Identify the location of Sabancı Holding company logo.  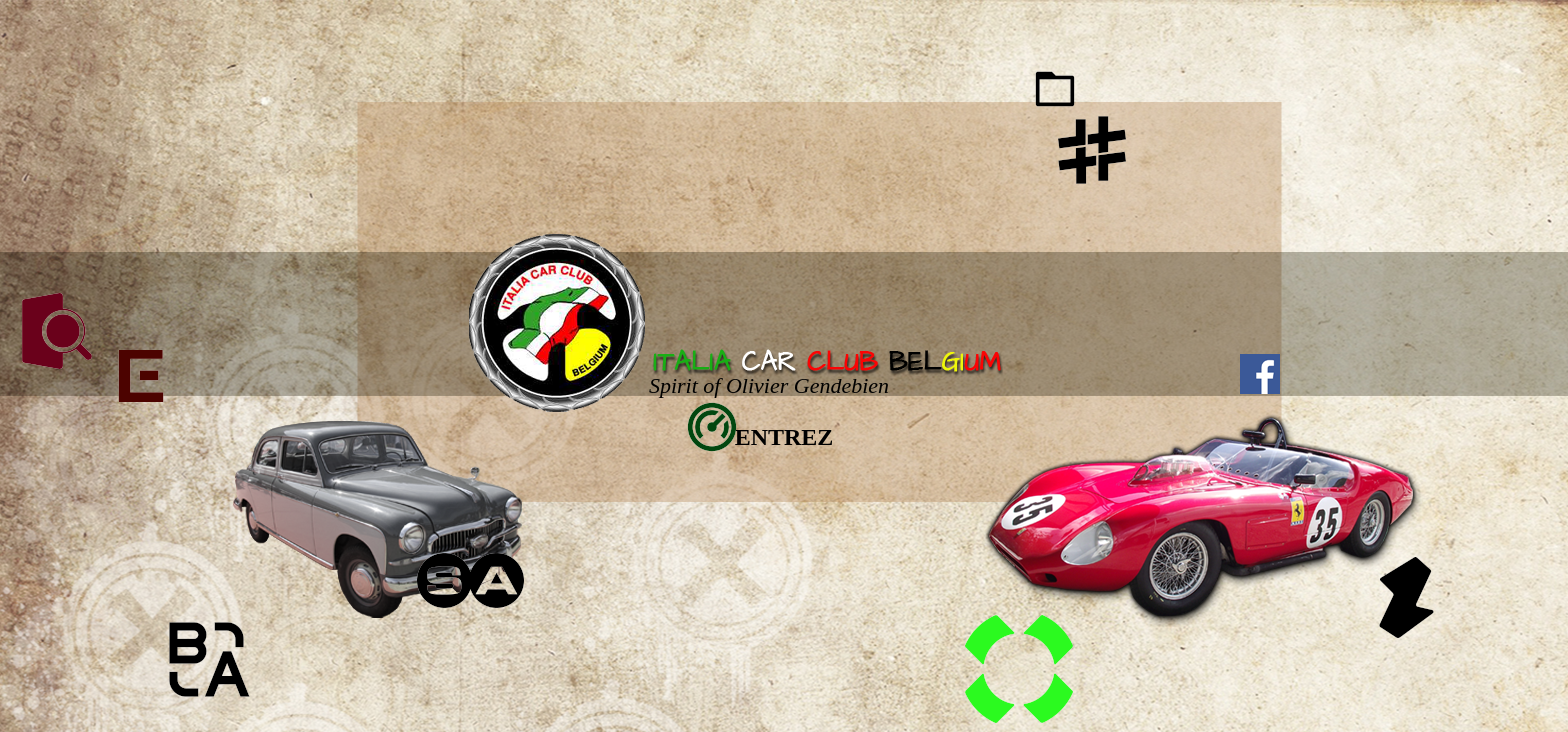
(470, 580).